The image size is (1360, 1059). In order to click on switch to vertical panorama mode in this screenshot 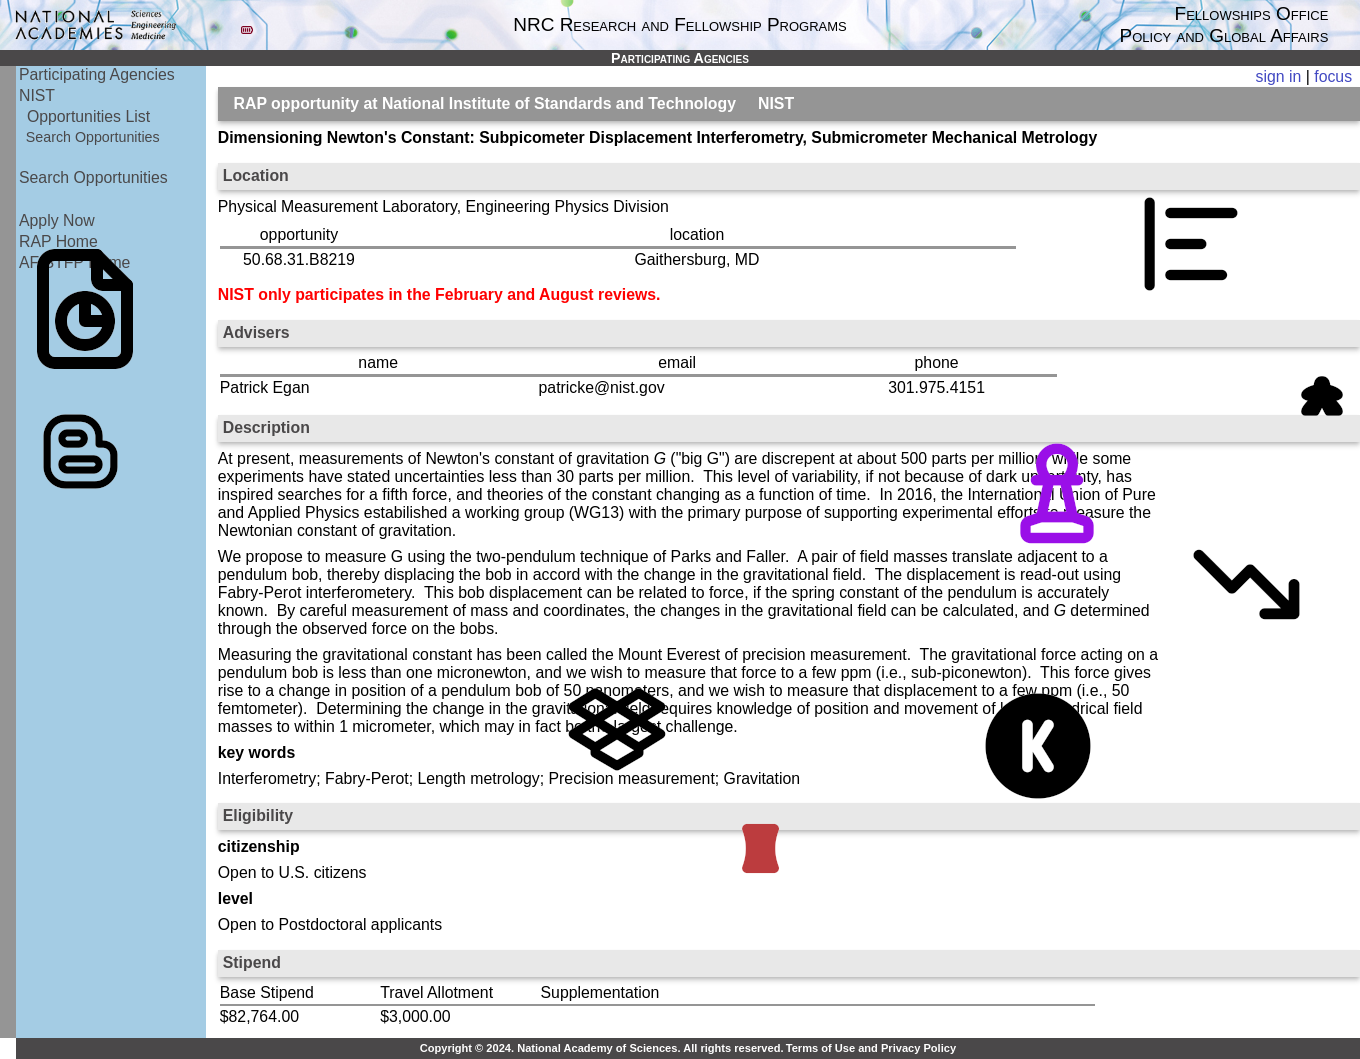, I will do `click(760, 848)`.